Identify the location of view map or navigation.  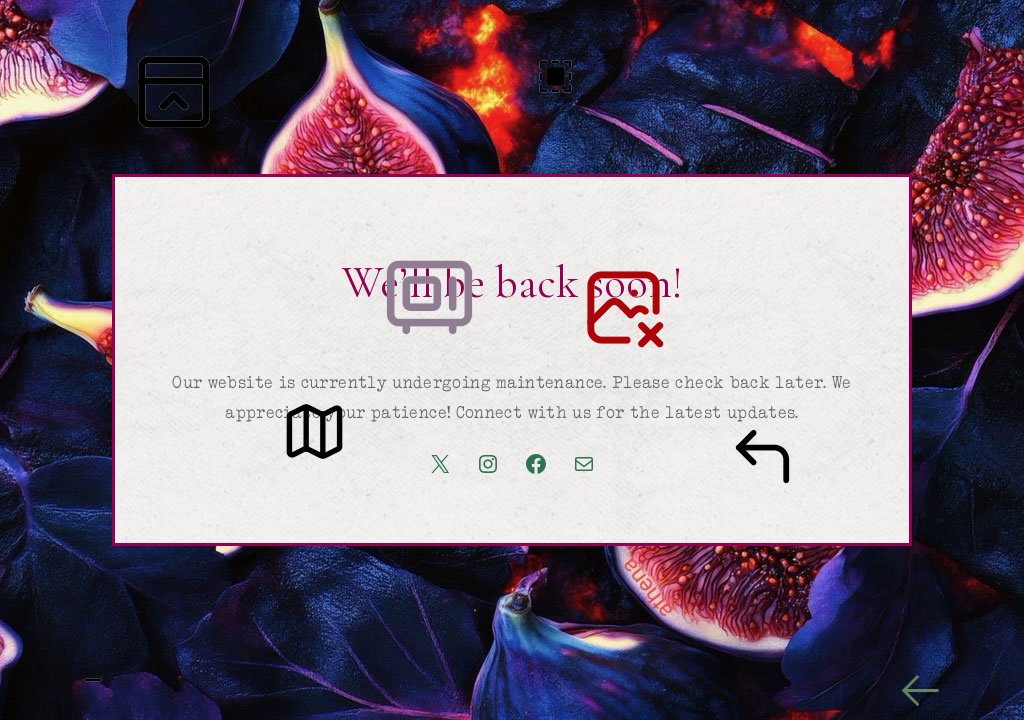
(314, 431).